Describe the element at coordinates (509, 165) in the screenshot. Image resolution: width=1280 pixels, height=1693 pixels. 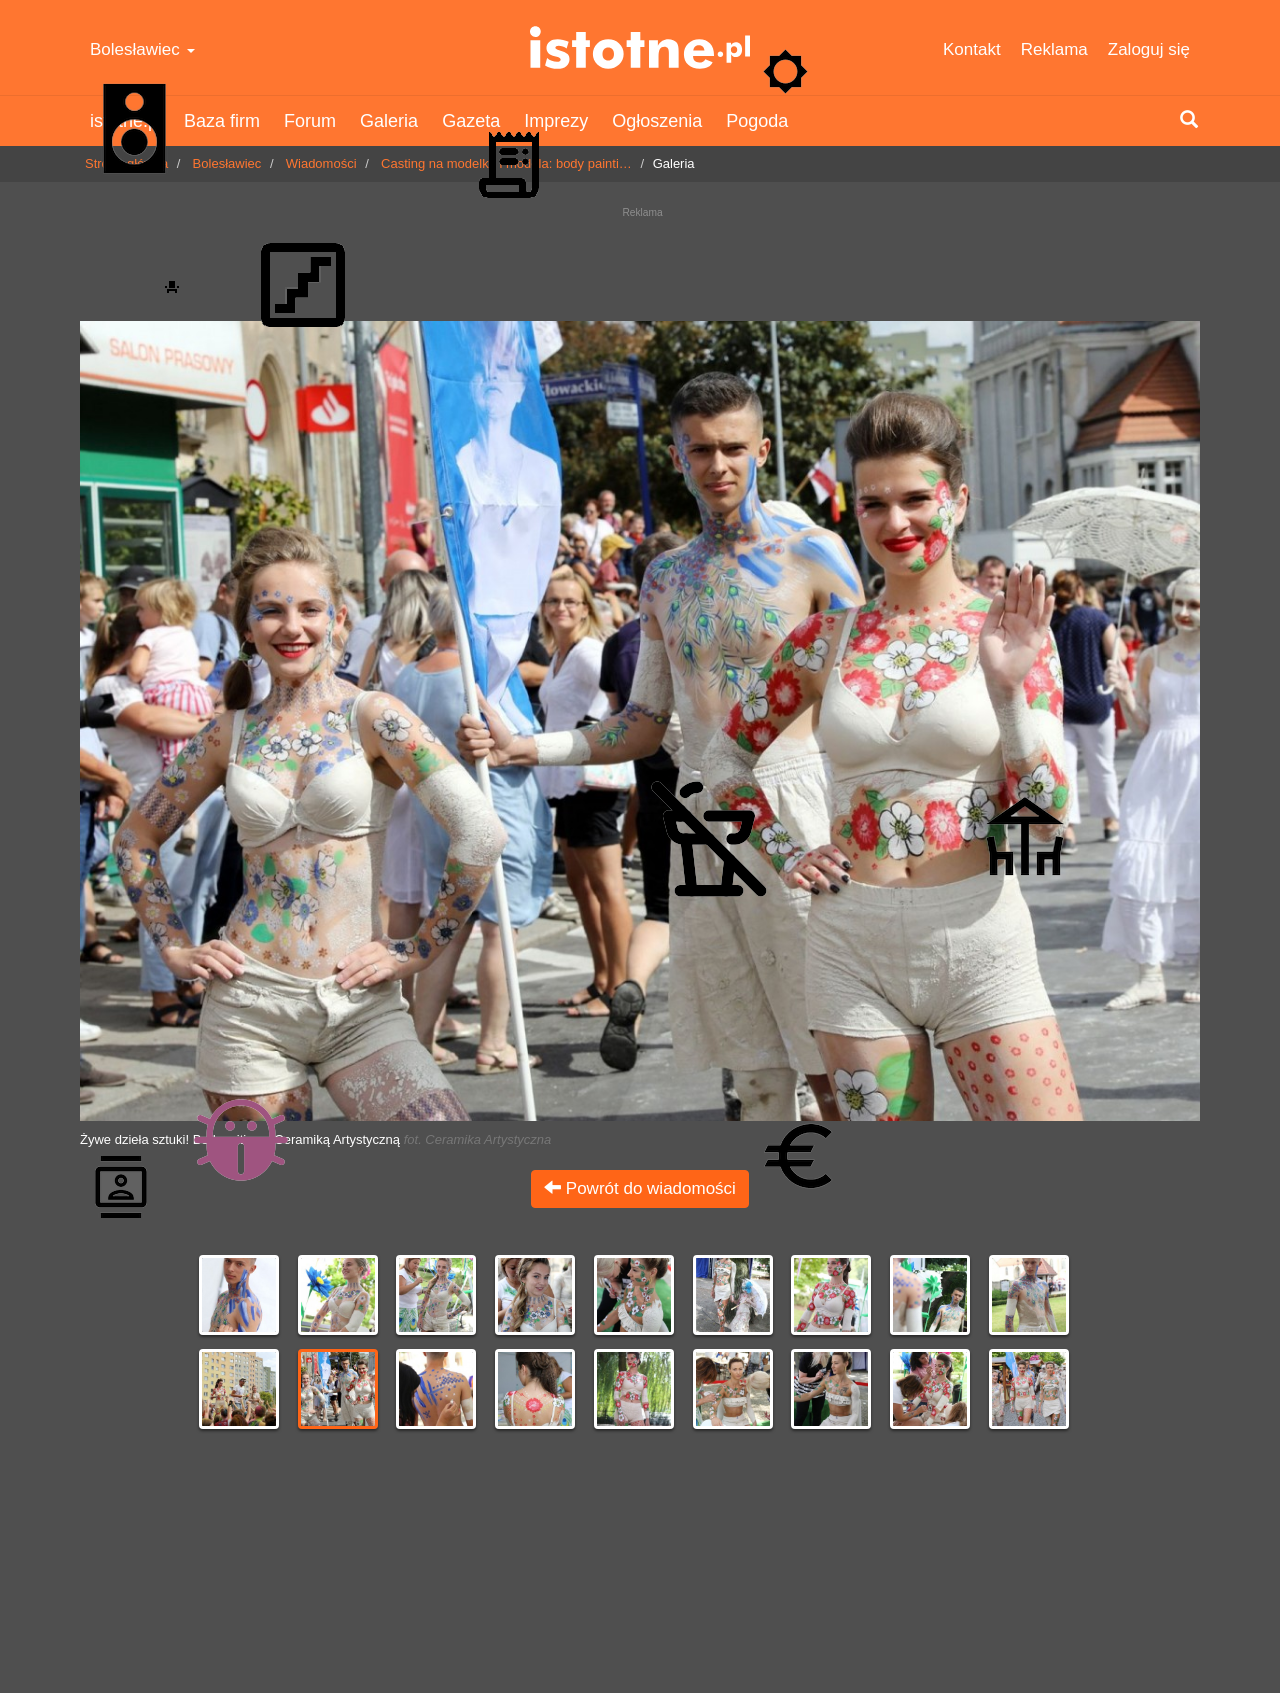
I see `view transaction history or receipts` at that location.